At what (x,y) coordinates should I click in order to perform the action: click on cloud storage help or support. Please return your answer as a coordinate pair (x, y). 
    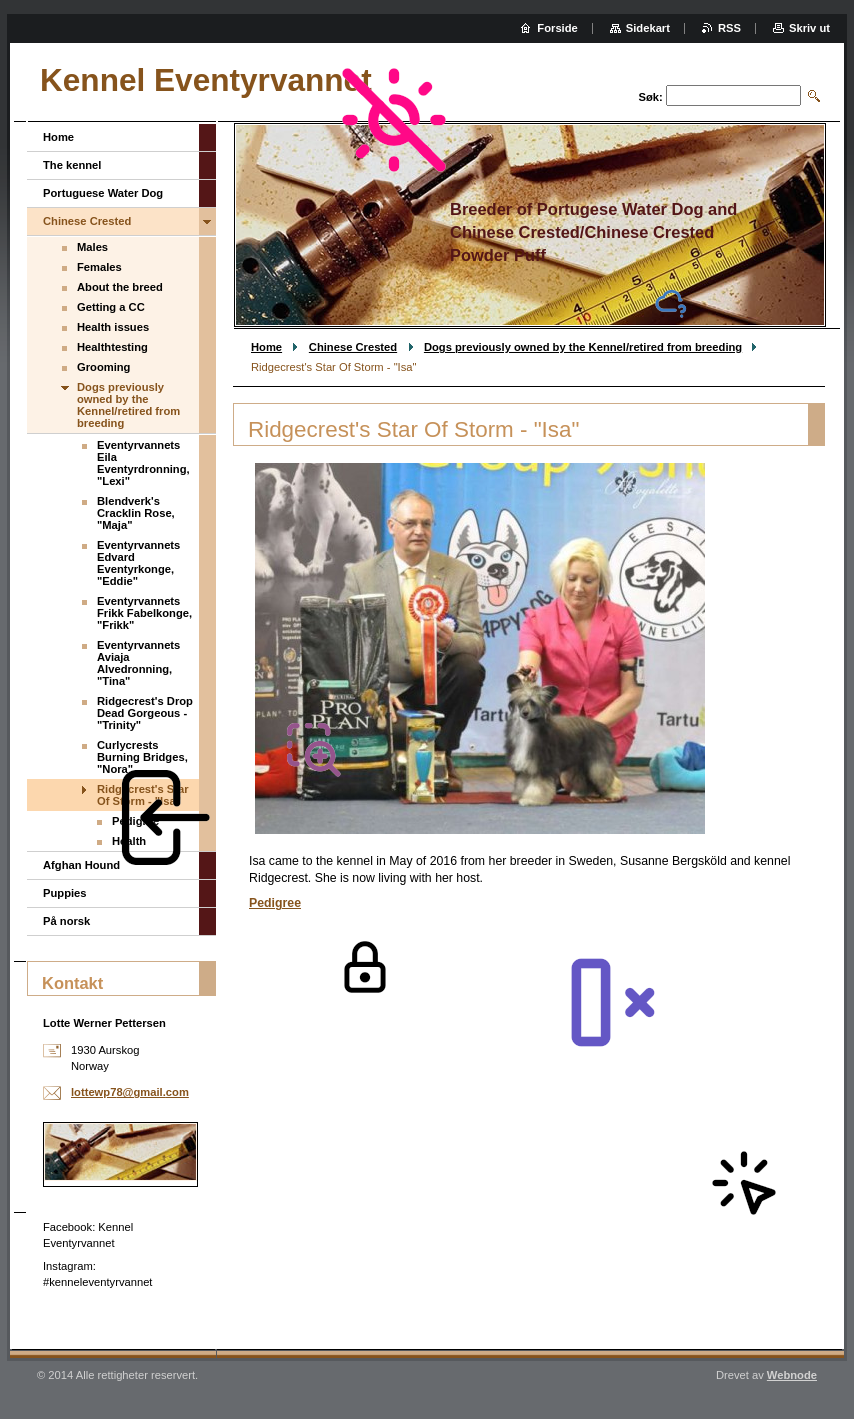
    Looking at the image, I should click on (671, 301).